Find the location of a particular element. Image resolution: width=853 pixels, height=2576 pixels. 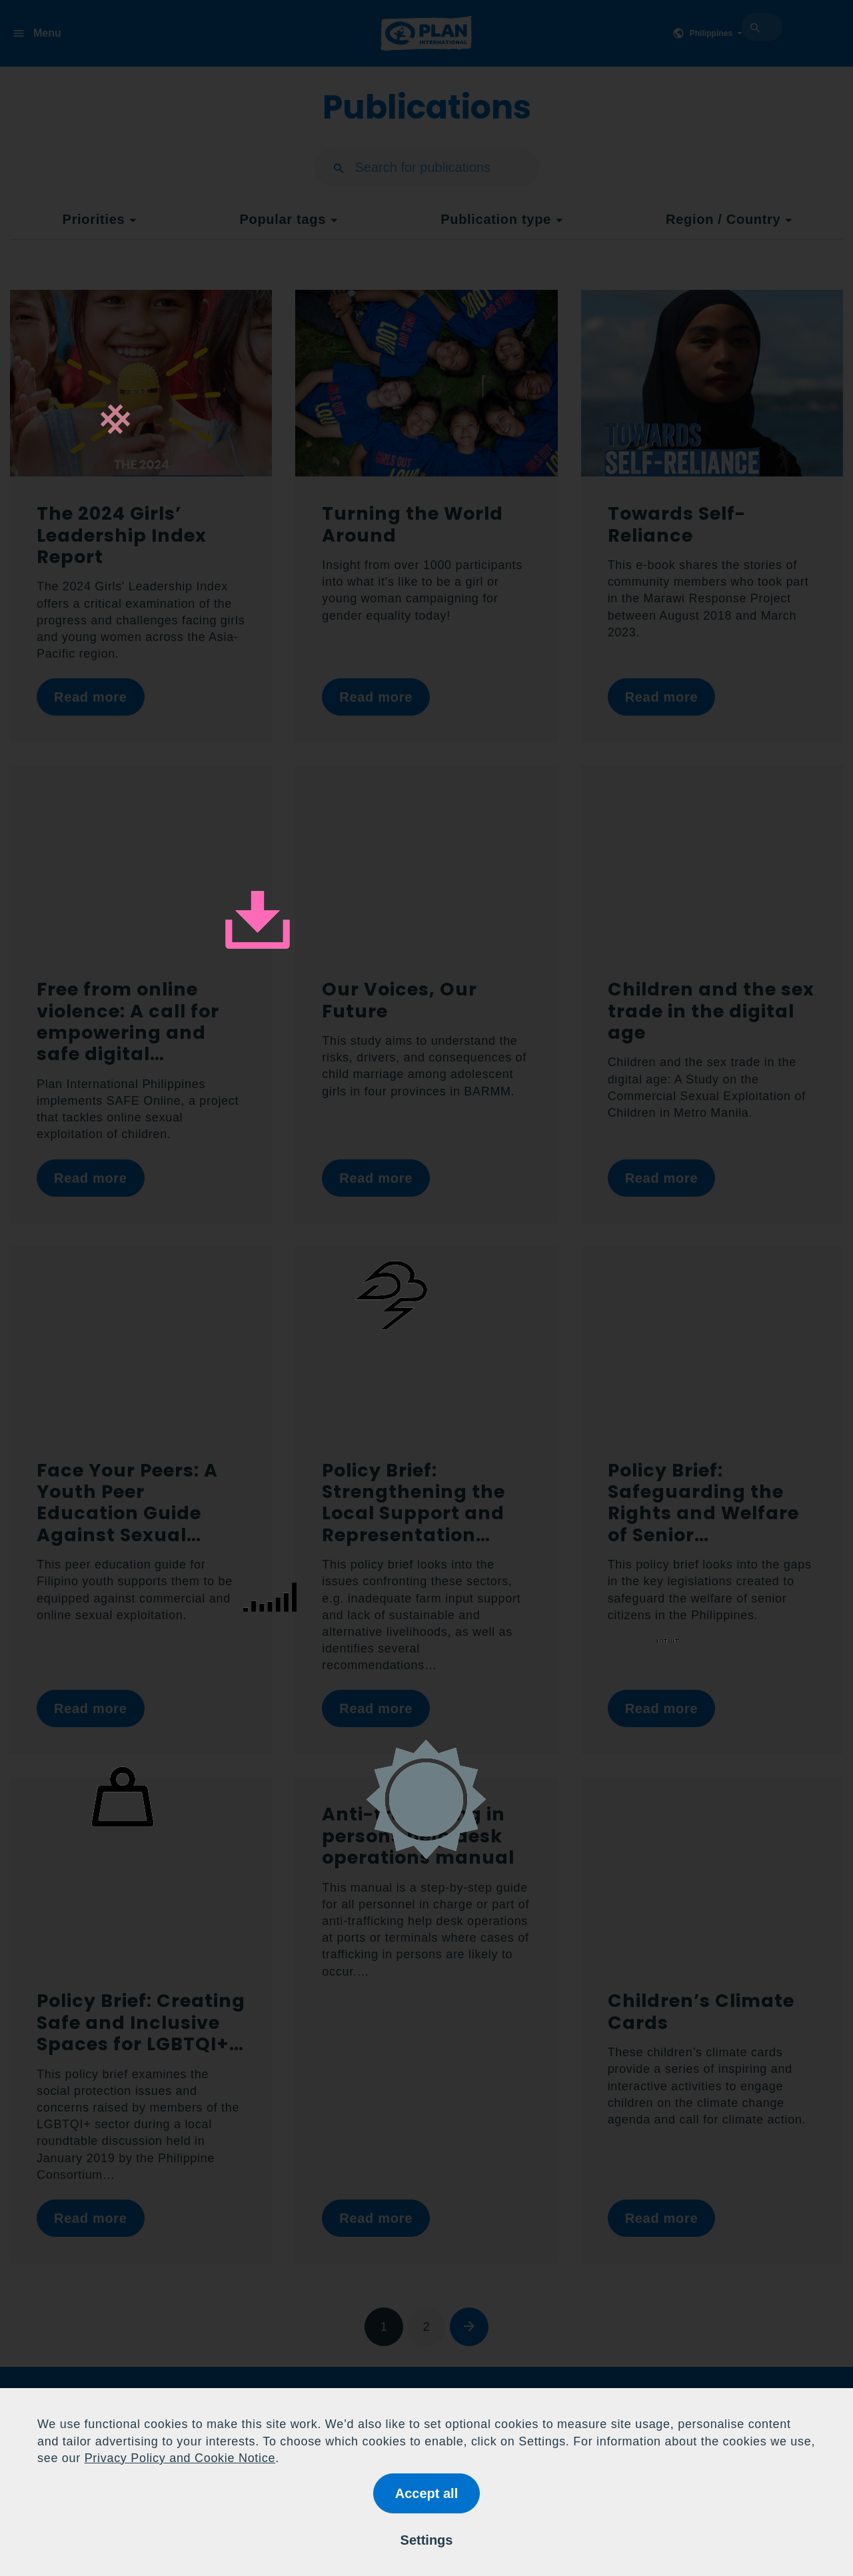

download a file or document is located at coordinates (257, 920).